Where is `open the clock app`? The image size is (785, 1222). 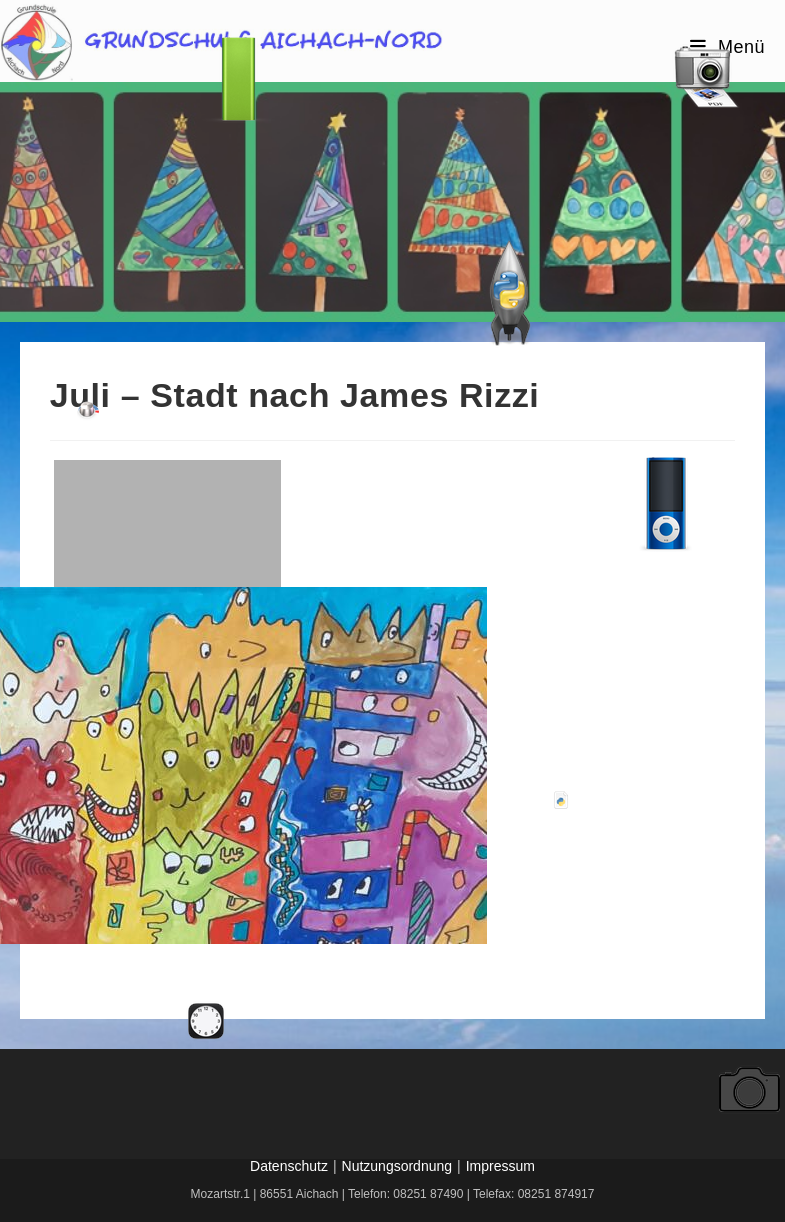
open the clock app is located at coordinates (206, 1021).